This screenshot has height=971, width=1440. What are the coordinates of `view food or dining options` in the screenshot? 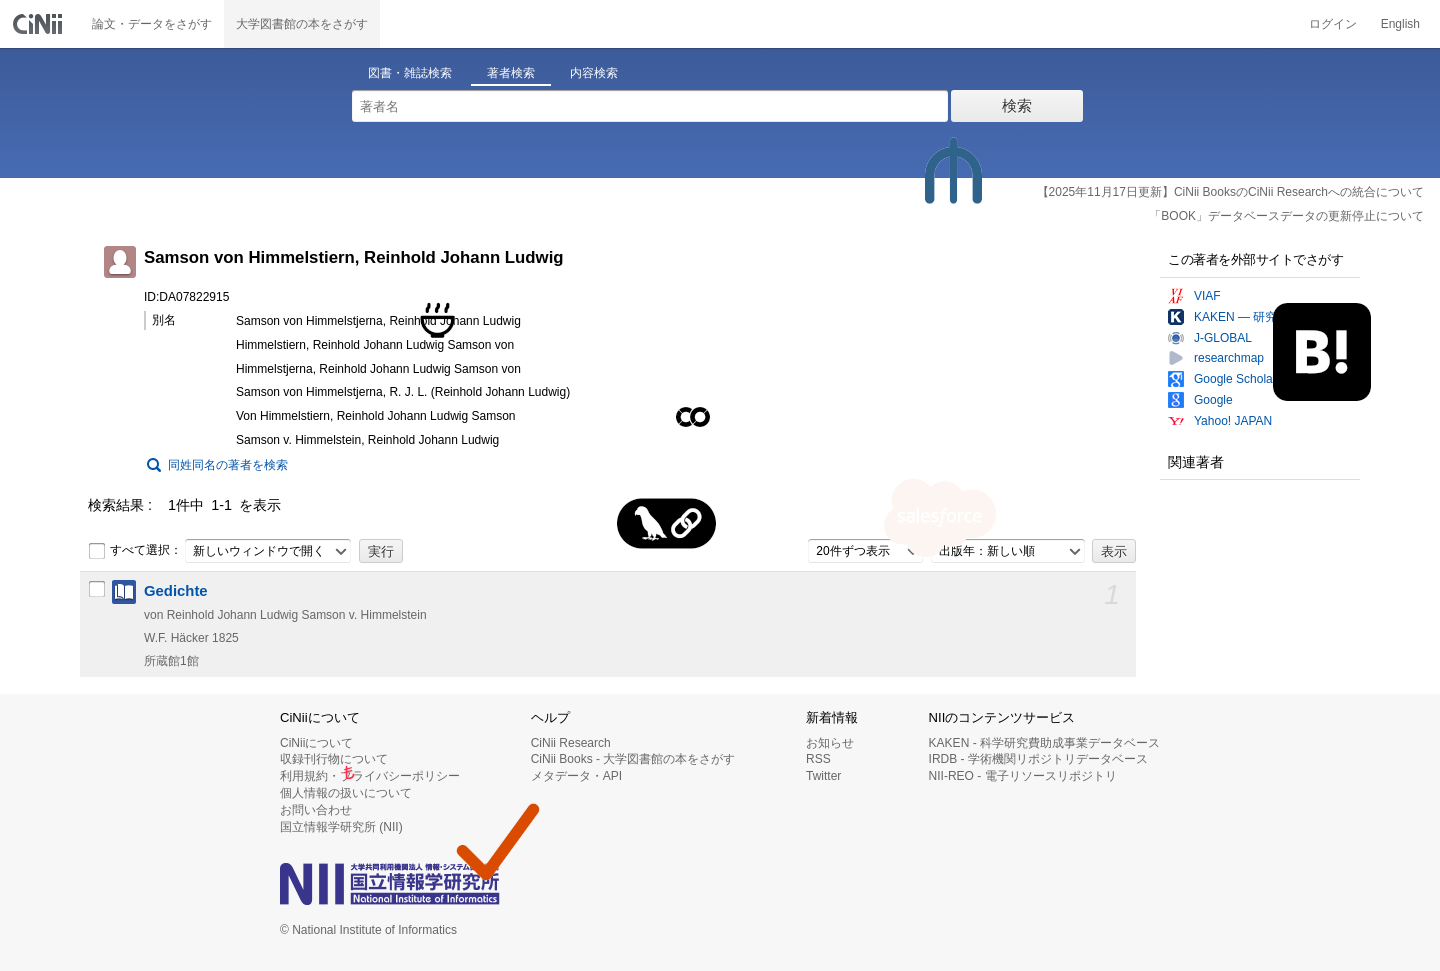 It's located at (437, 322).